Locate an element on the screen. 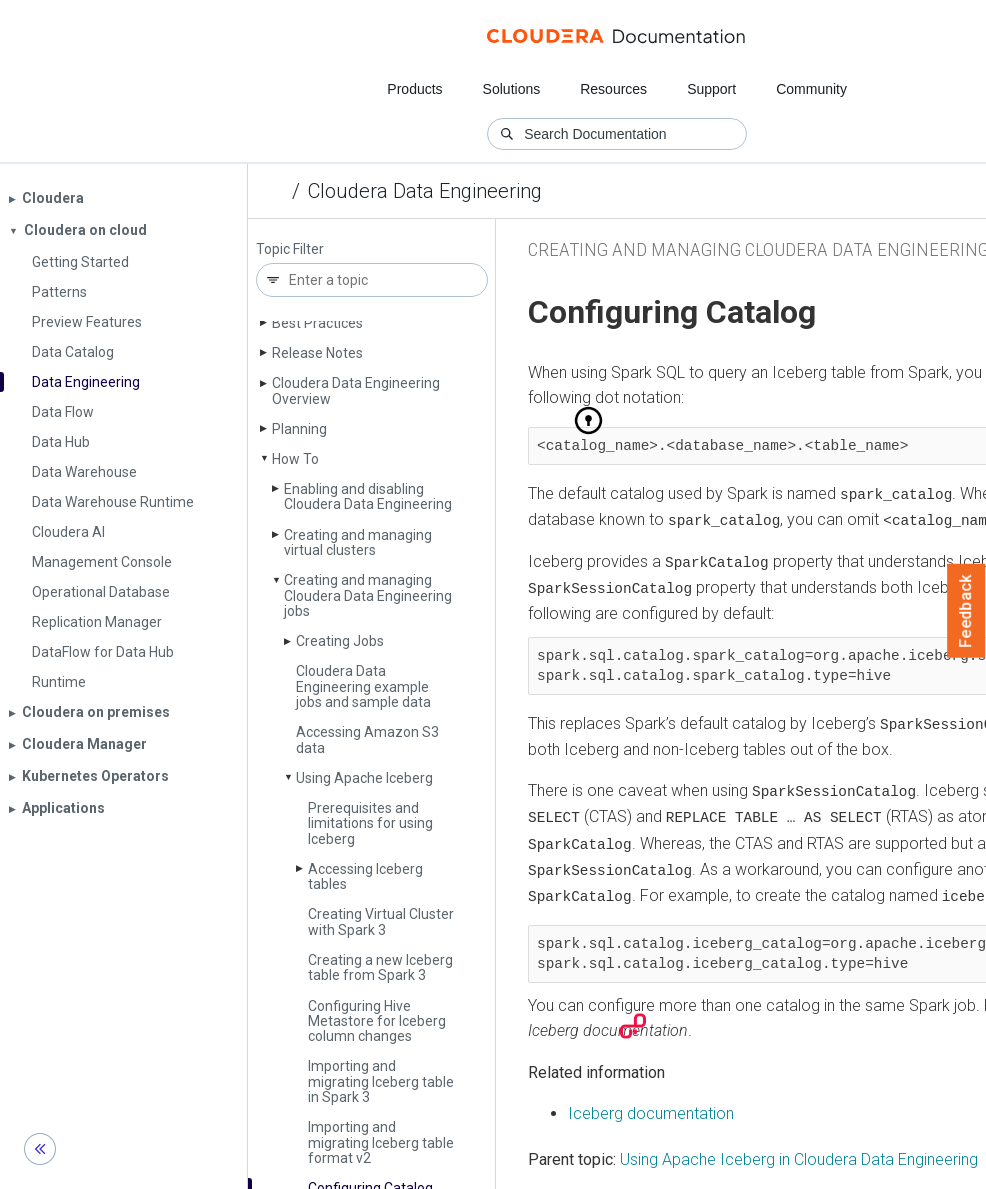 Image resolution: width=986 pixels, height=1189 pixels. open the OpenProject app is located at coordinates (633, 1026).